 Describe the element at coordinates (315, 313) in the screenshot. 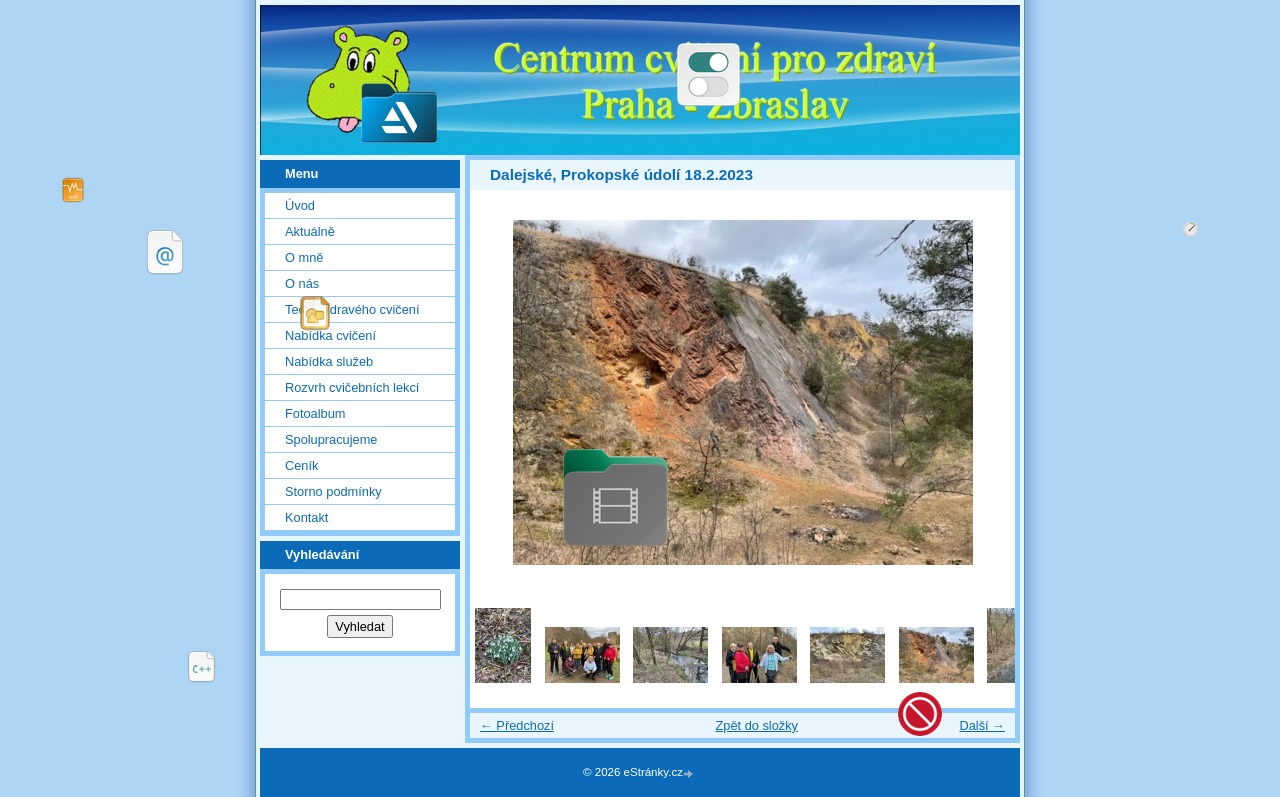

I see `a libreoffice draw document file` at that location.